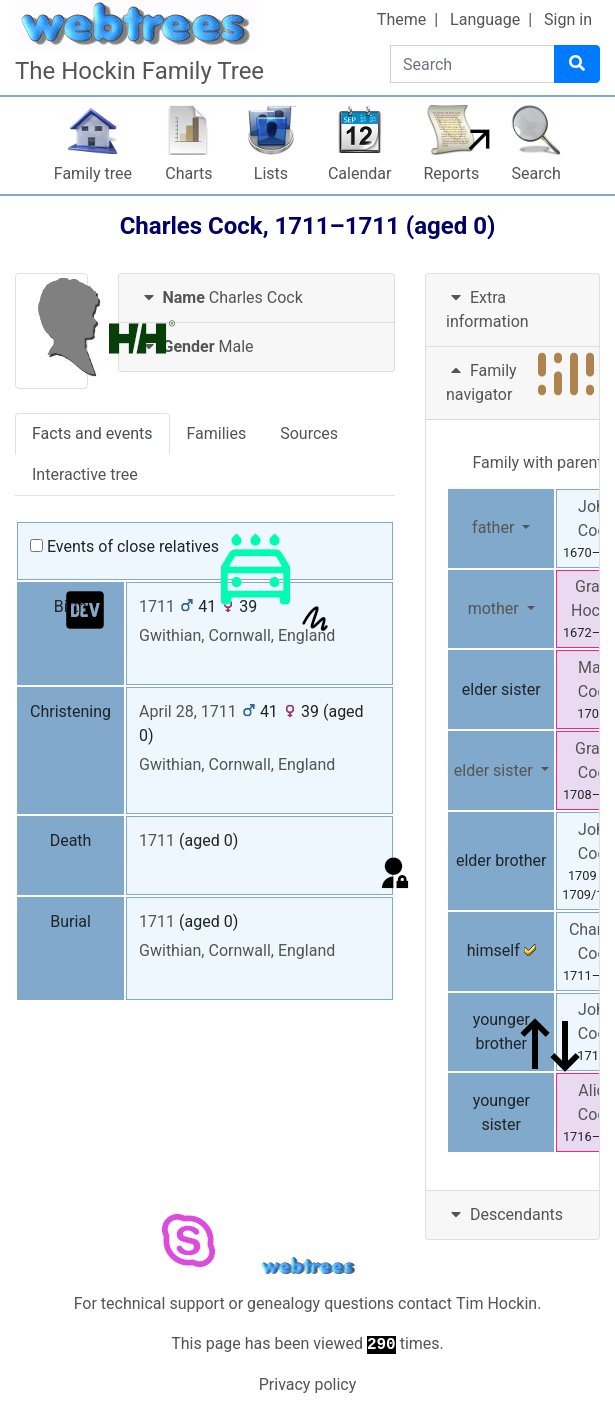  I want to click on access admin or administrator settings, so click(393, 873).